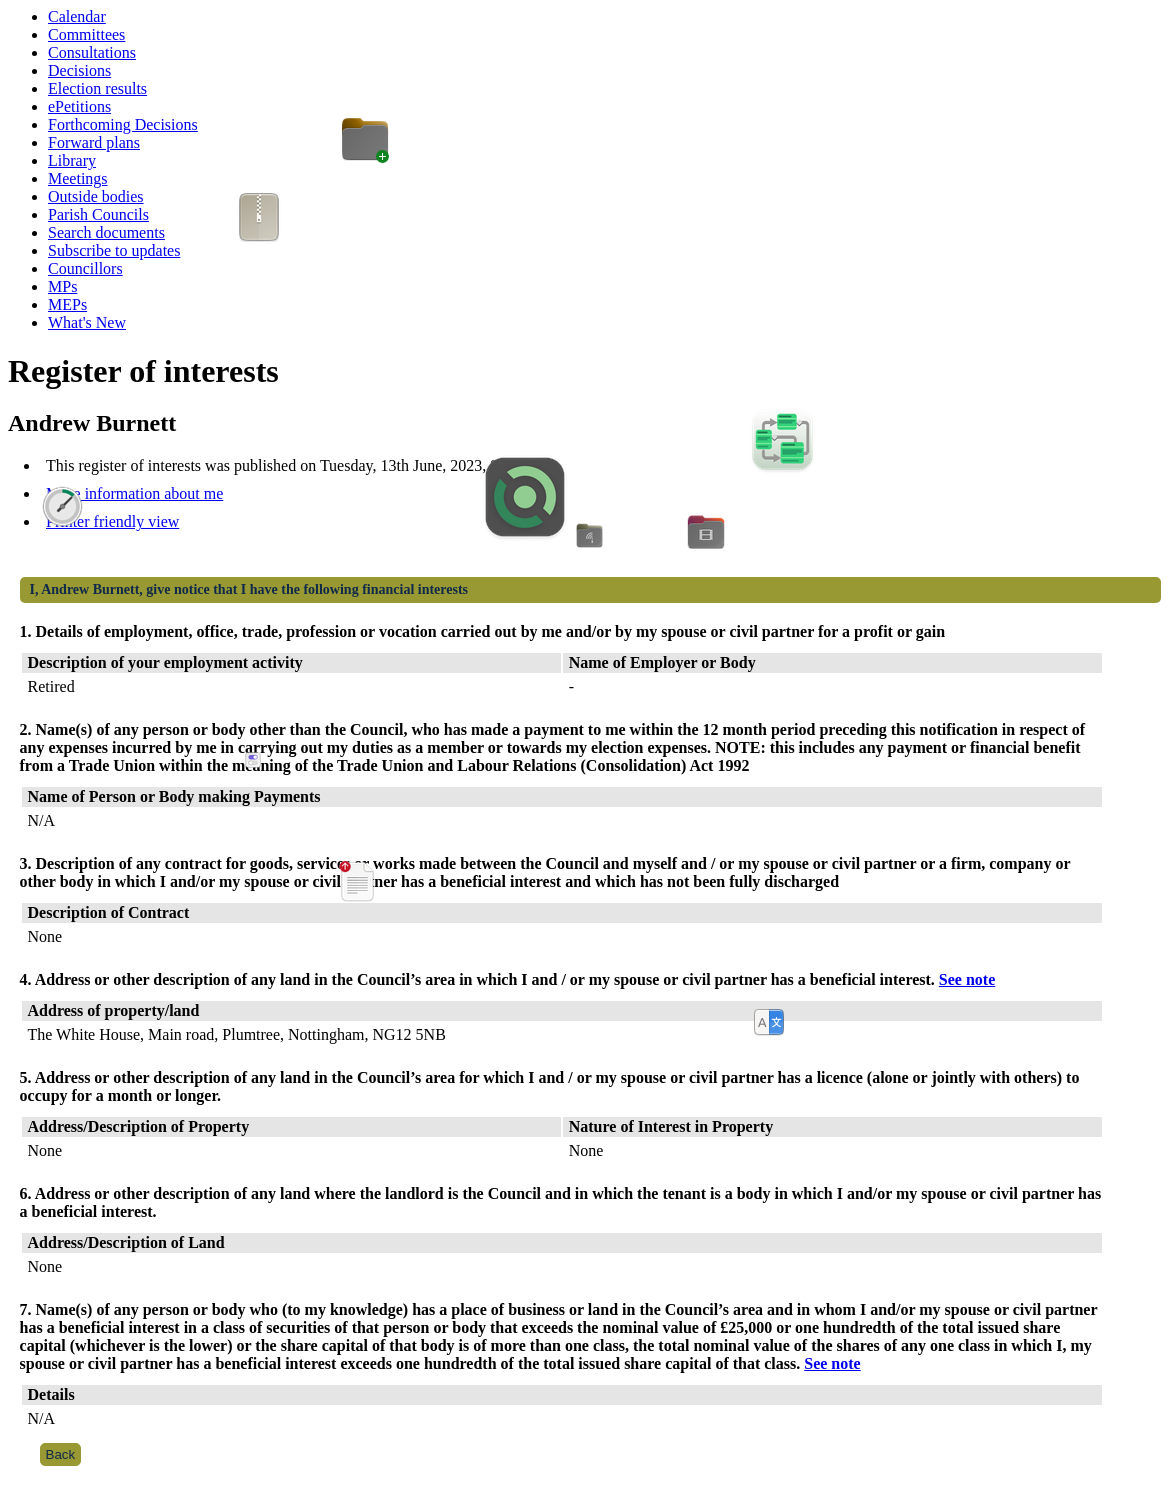 This screenshot has height=1510, width=1169. Describe the element at coordinates (365, 139) in the screenshot. I see `create a new folder` at that location.